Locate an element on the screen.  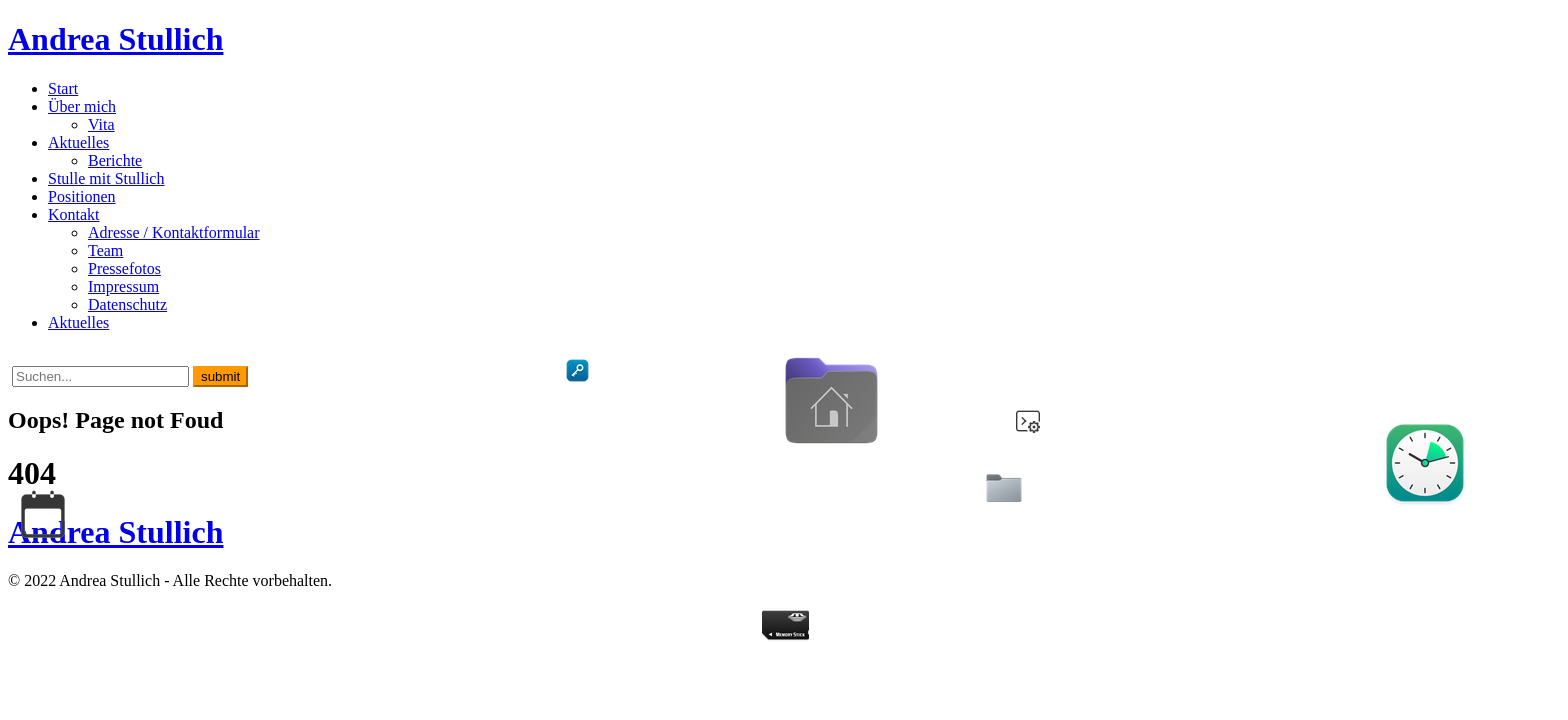
access memory stick storage device is located at coordinates (785, 625).